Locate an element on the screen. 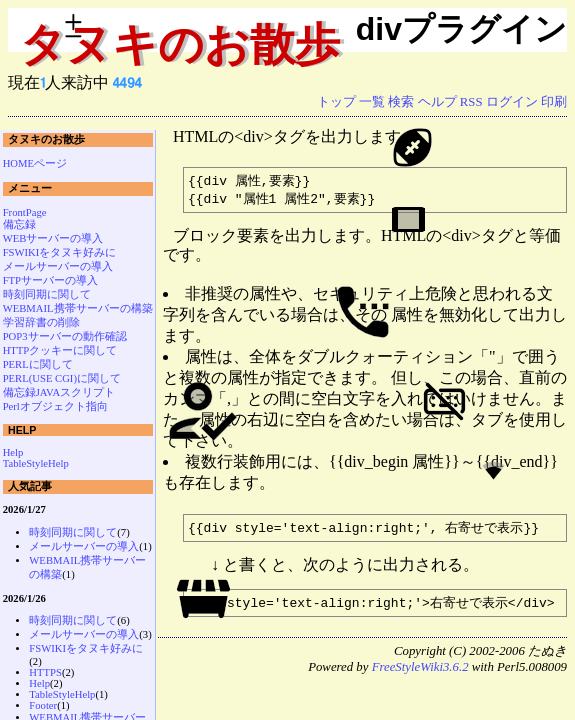  access sports scores and updates is located at coordinates (412, 147).